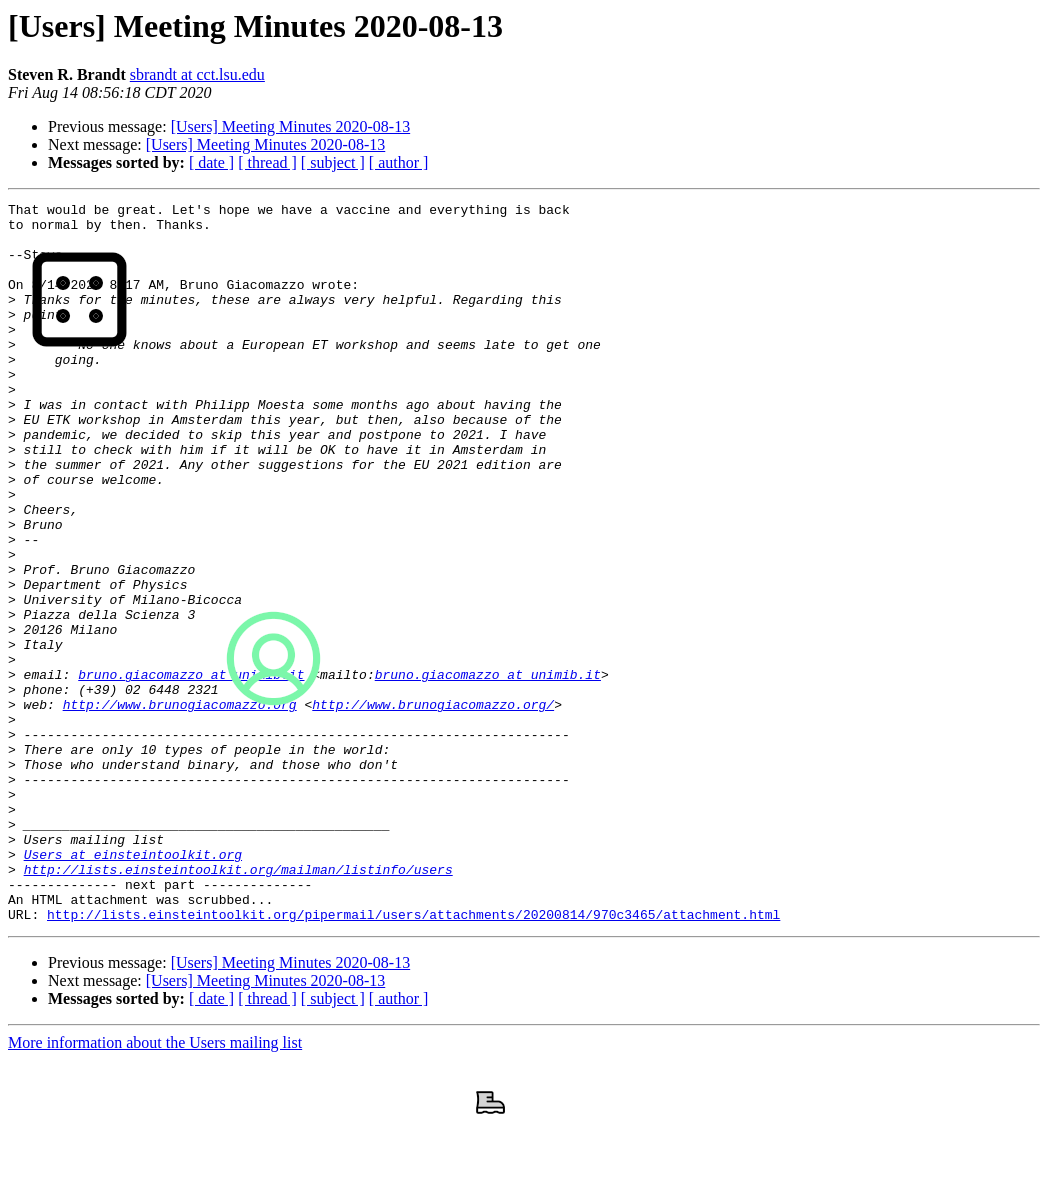 This screenshot has height=1204, width=1048. What do you see at coordinates (489, 1102) in the screenshot?
I see `footwear or shoe category` at bounding box center [489, 1102].